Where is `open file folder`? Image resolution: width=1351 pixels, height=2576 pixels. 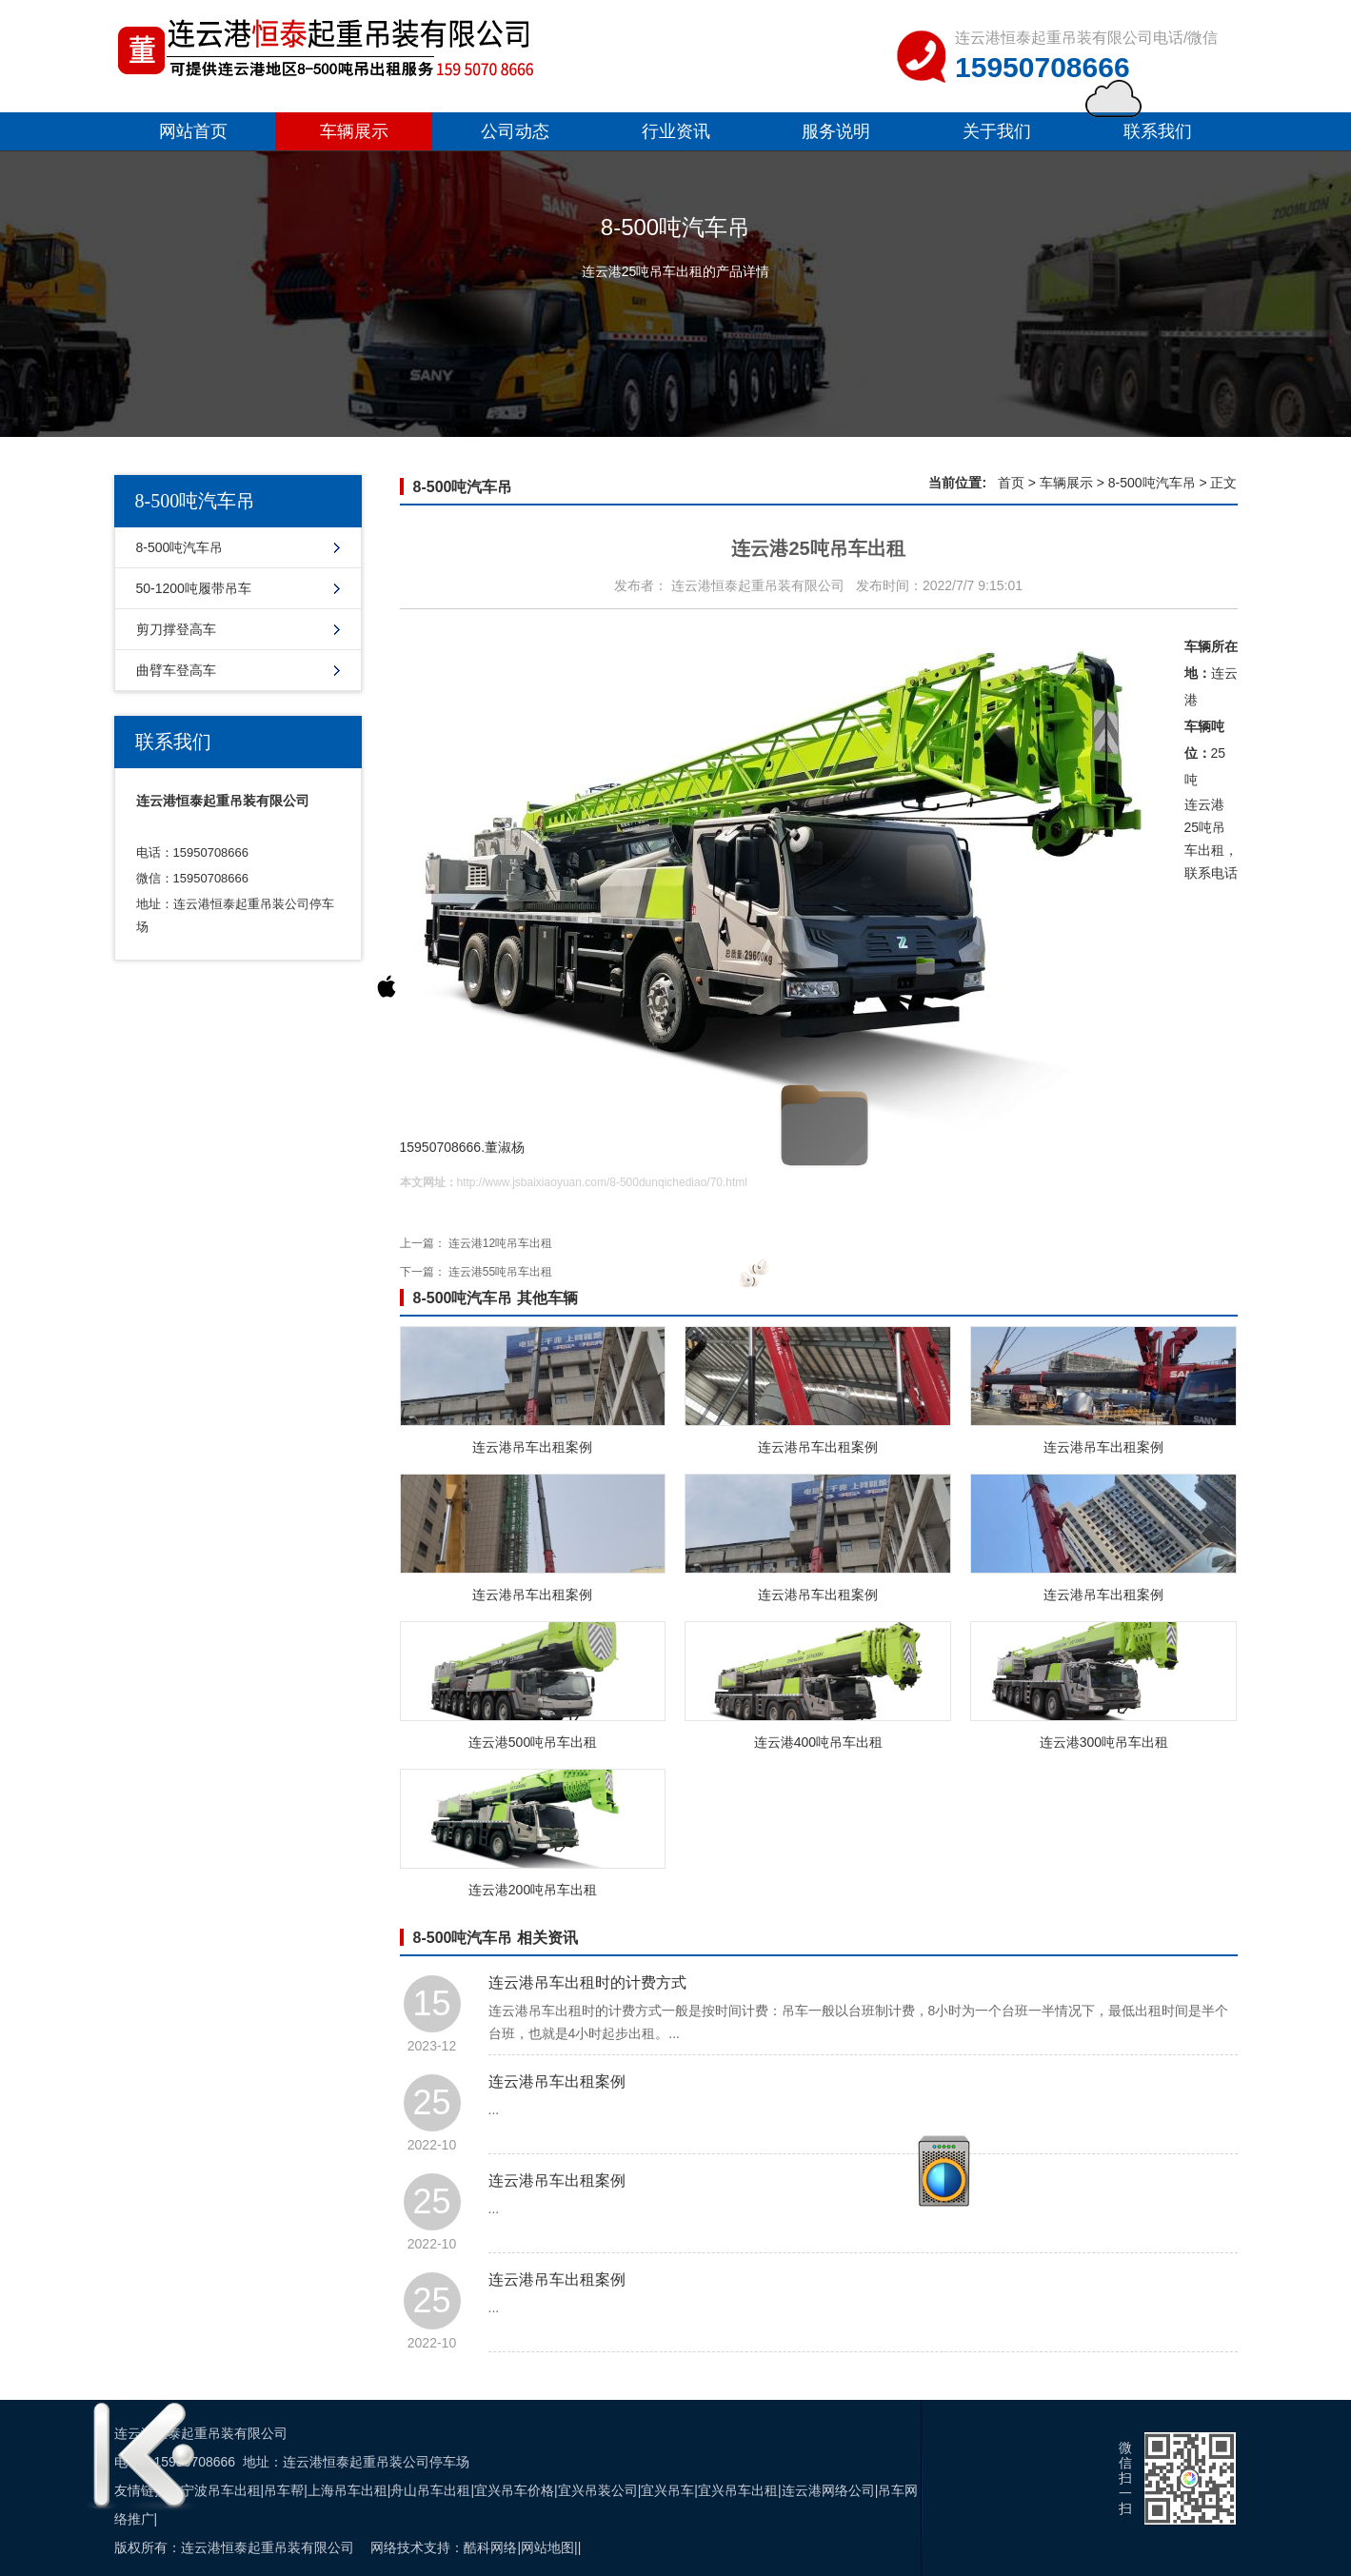
open file folder is located at coordinates (825, 1125).